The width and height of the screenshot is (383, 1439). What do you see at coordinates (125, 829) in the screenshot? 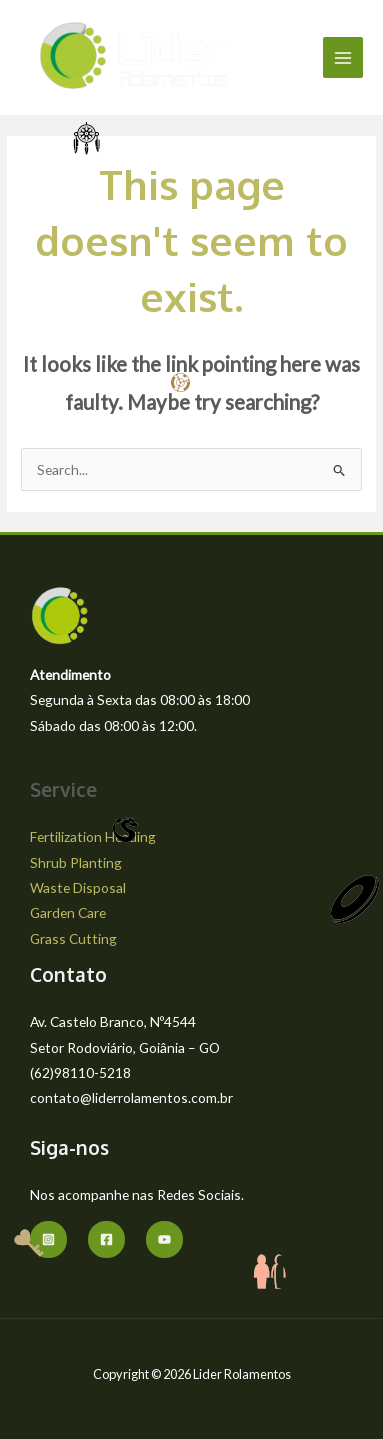
I see `select sea dragon character or creature` at bounding box center [125, 829].